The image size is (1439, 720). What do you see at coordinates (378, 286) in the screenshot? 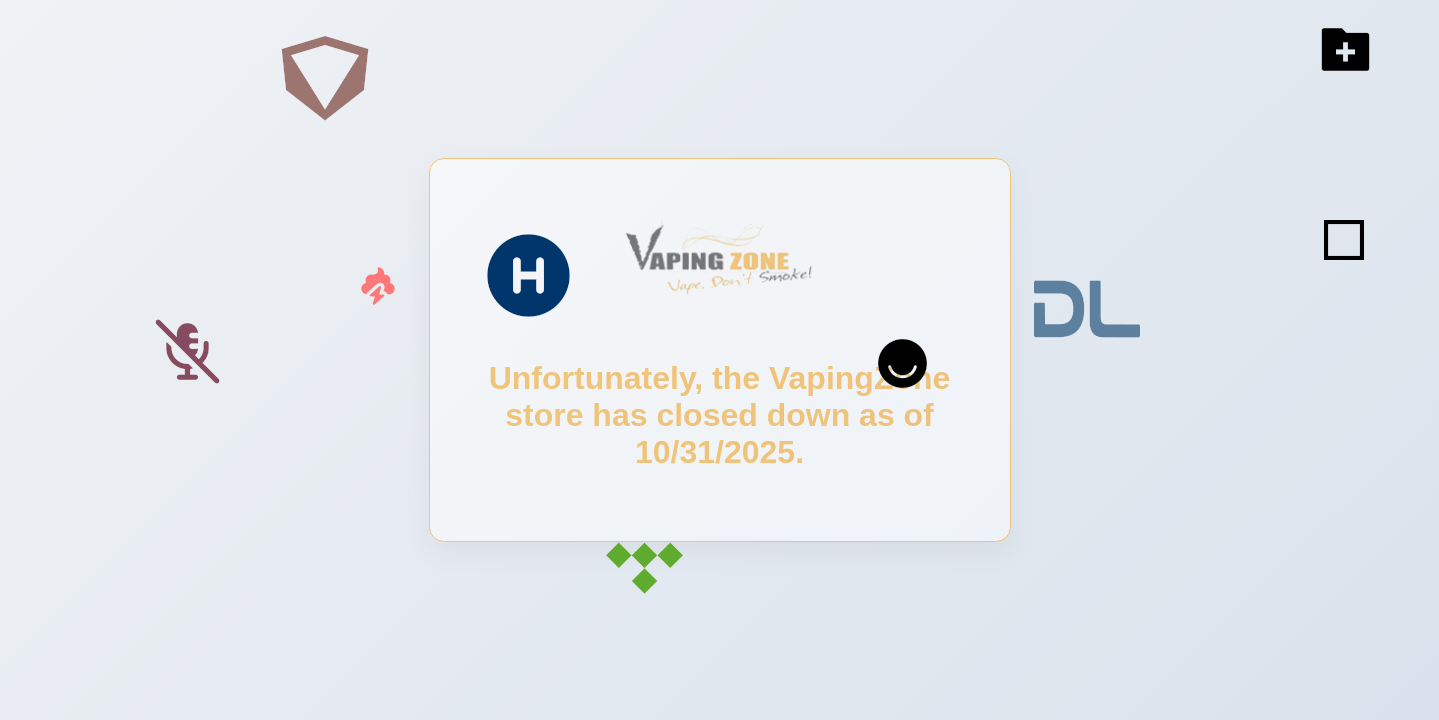
I see `indicates a system error or crash` at bounding box center [378, 286].